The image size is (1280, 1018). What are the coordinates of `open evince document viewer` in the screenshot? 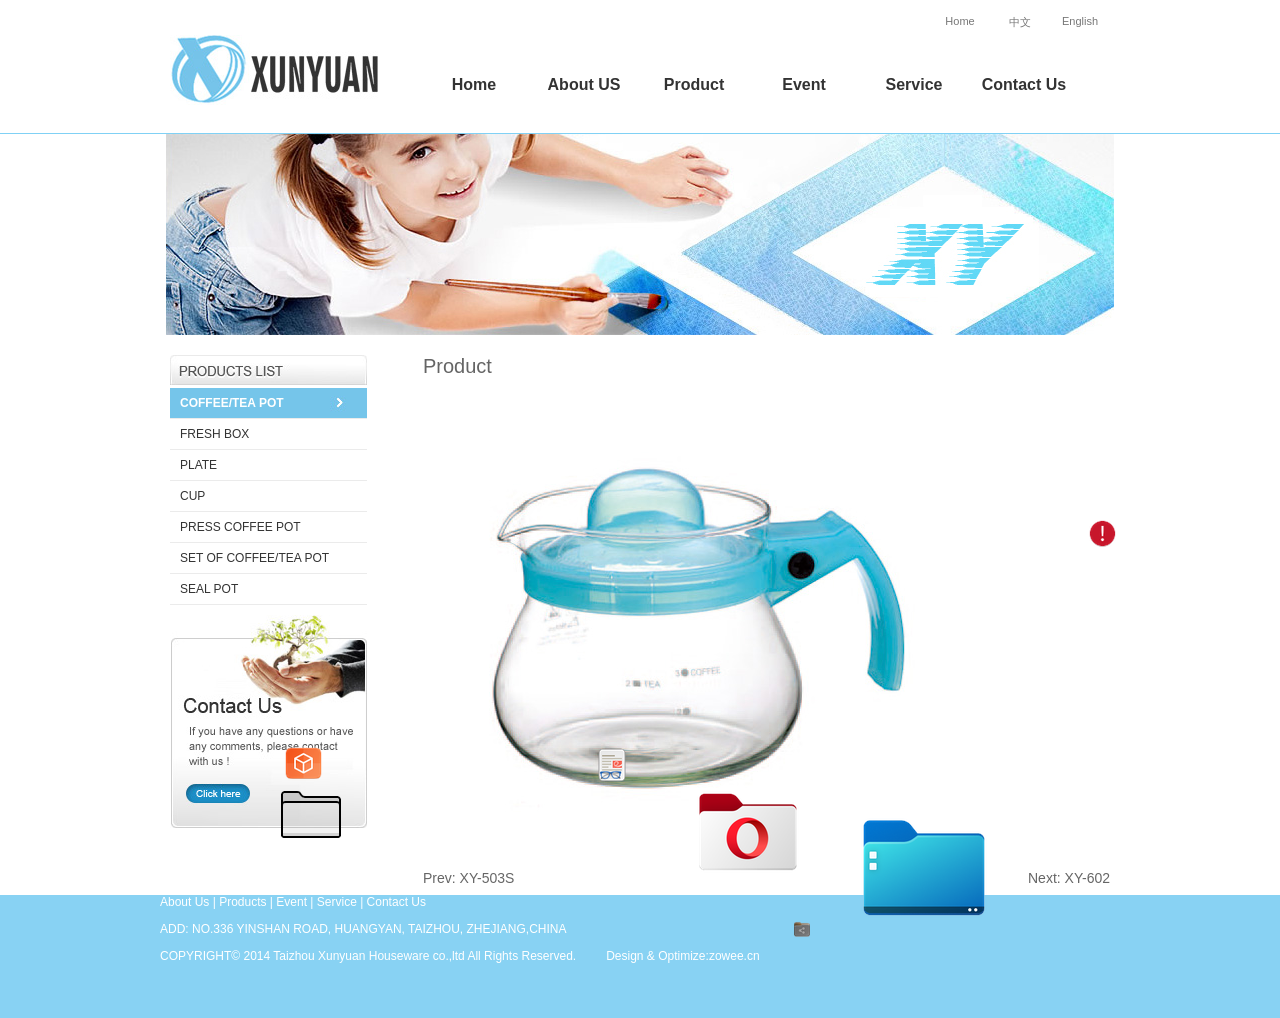 It's located at (612, 765).